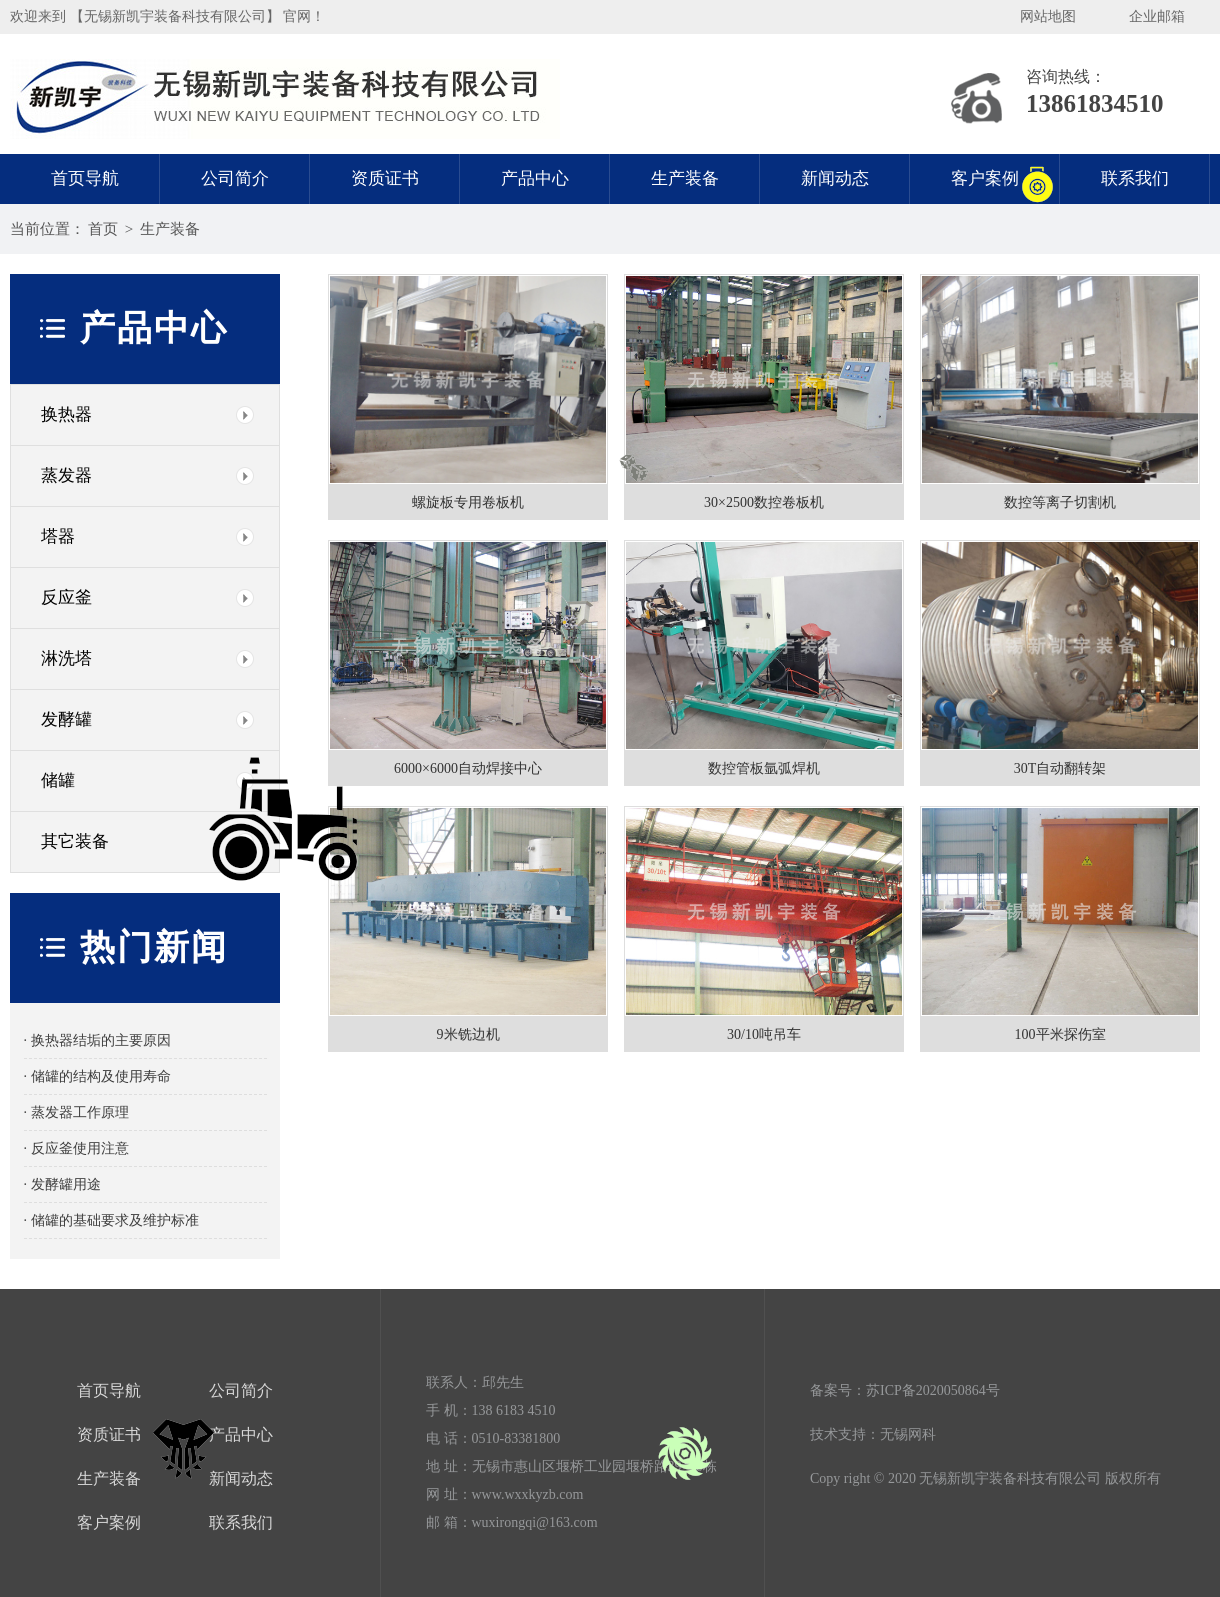 This screenshot has width=1220, height=1597. I want to click on place a teller mine explosive in-game, so click(1037, 184).